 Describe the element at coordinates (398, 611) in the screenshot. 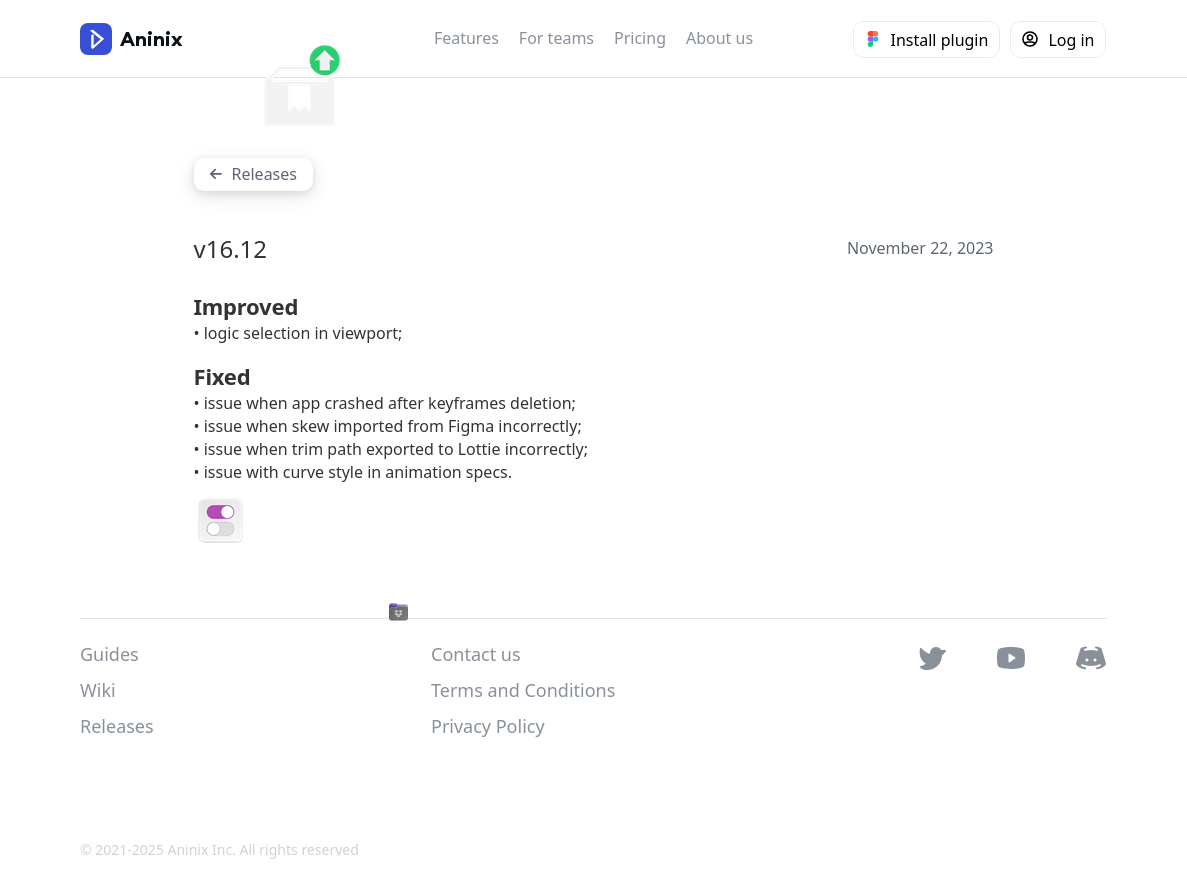

I see `open your dropbox synced folder` at that location.